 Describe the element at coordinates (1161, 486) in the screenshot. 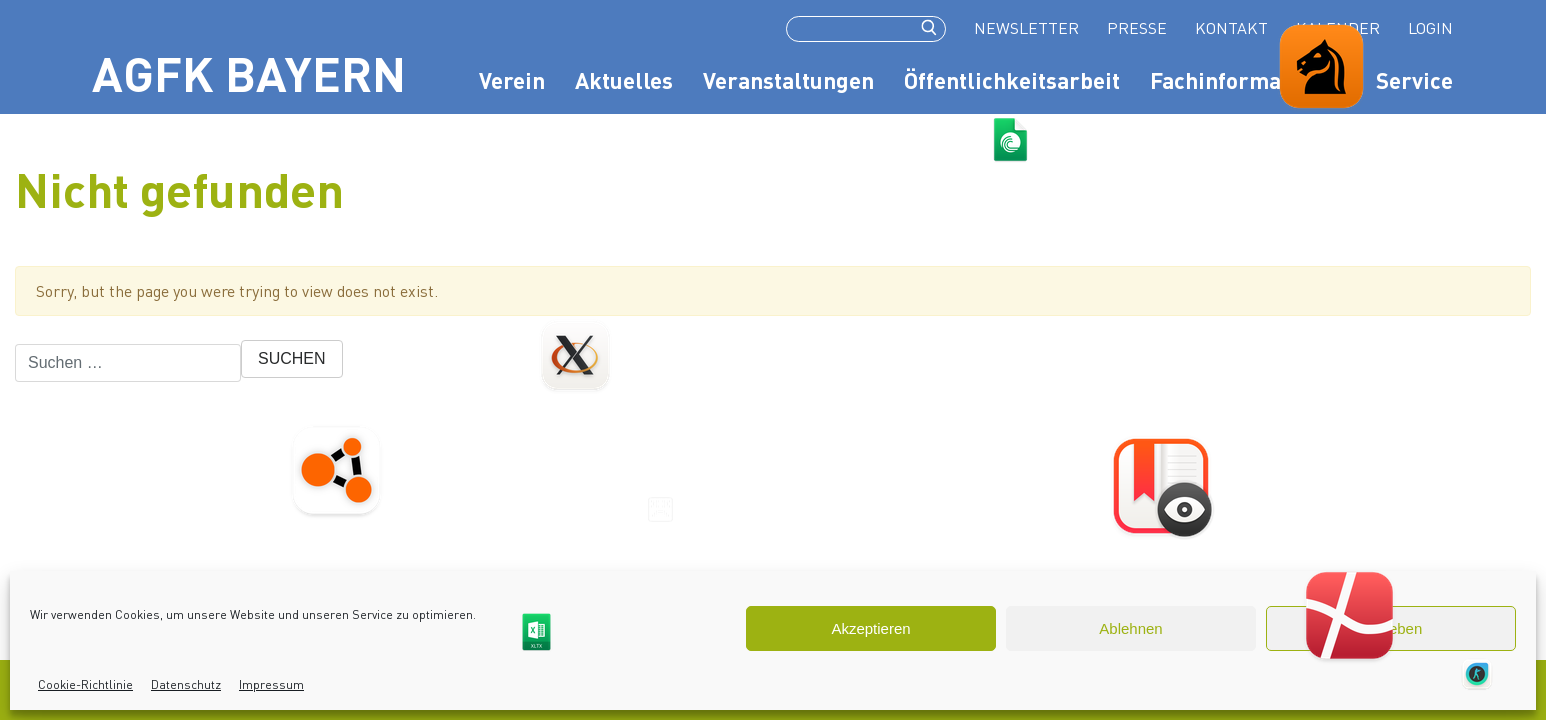

I see `open calibre e-book management app` at that location.